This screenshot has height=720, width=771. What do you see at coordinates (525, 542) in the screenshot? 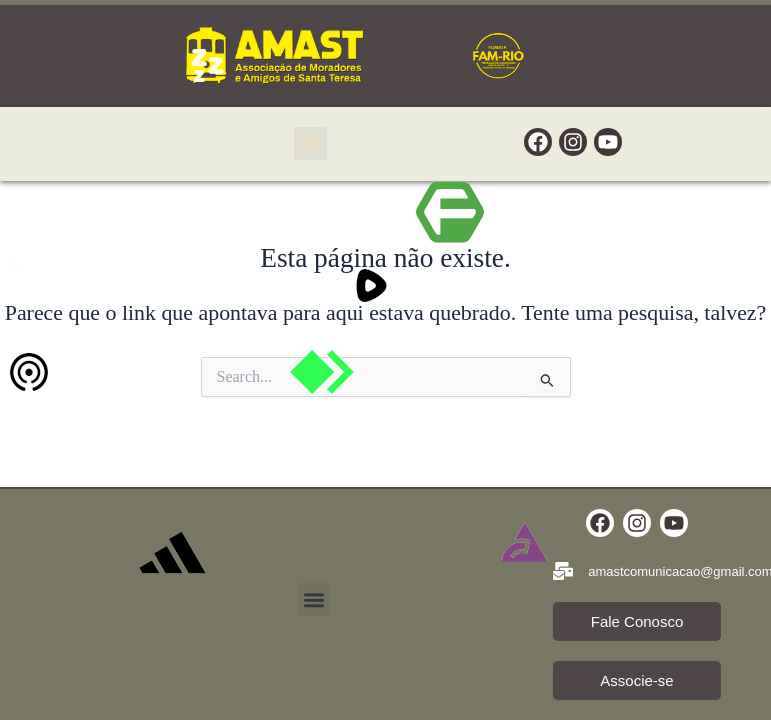
I see `biome code formatter and linter tool logo` at bounding box center [525, 542].